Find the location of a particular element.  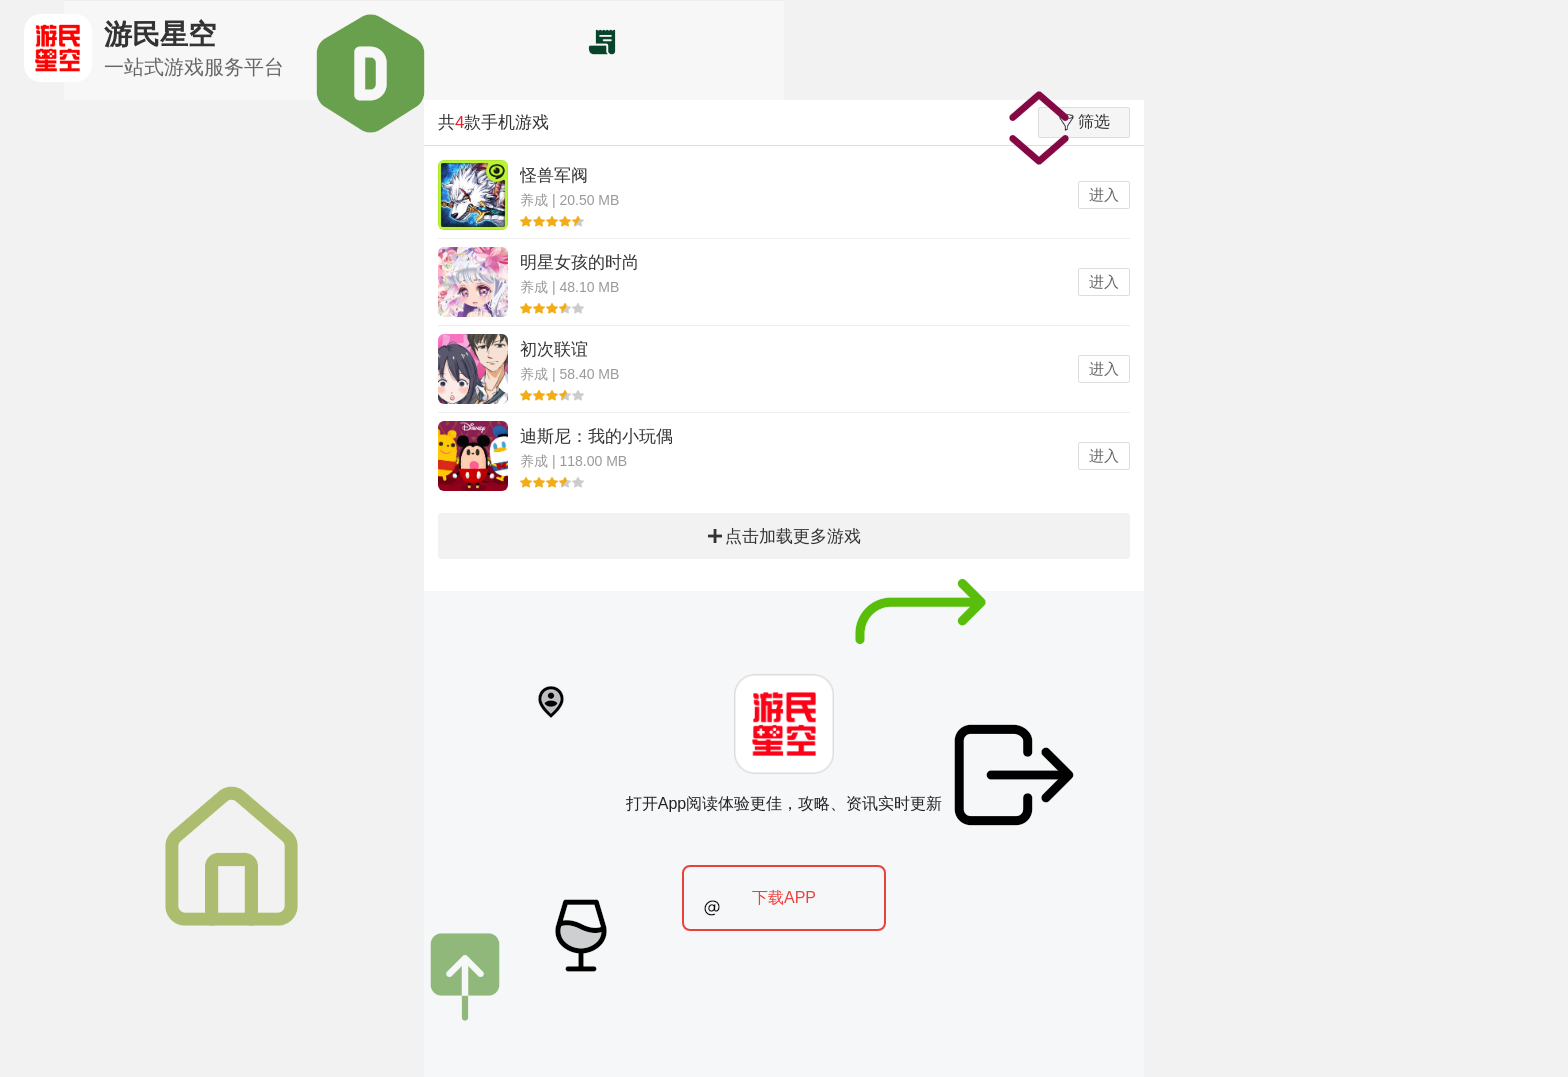

view a person's location on the map is located at coordinates (551, 702).